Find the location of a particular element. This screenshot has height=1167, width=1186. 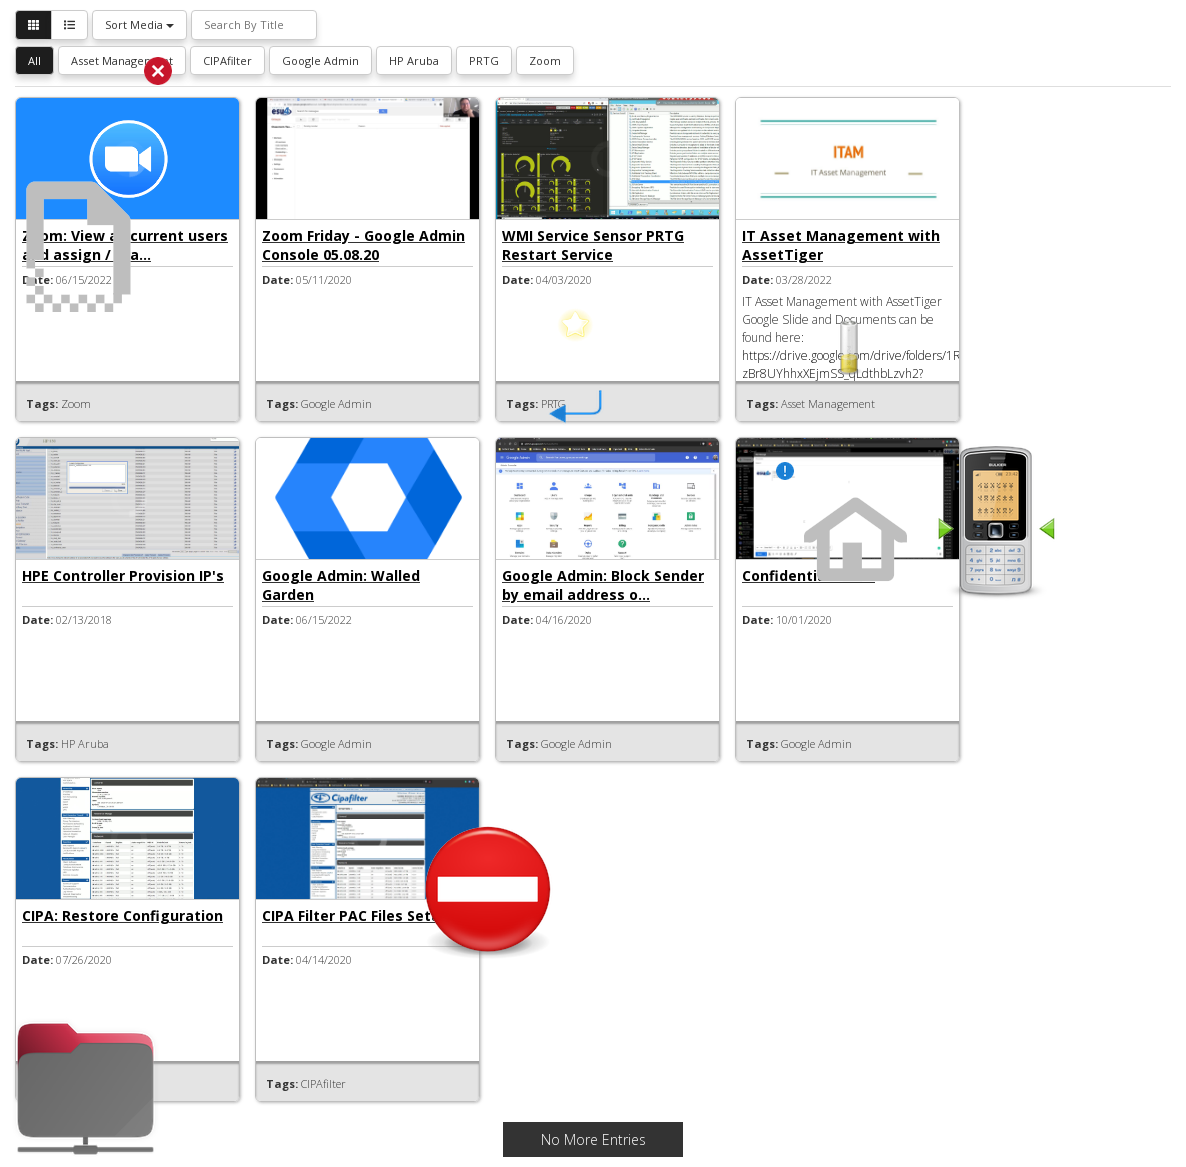

mark email as important is located at coordinates (785, 471).